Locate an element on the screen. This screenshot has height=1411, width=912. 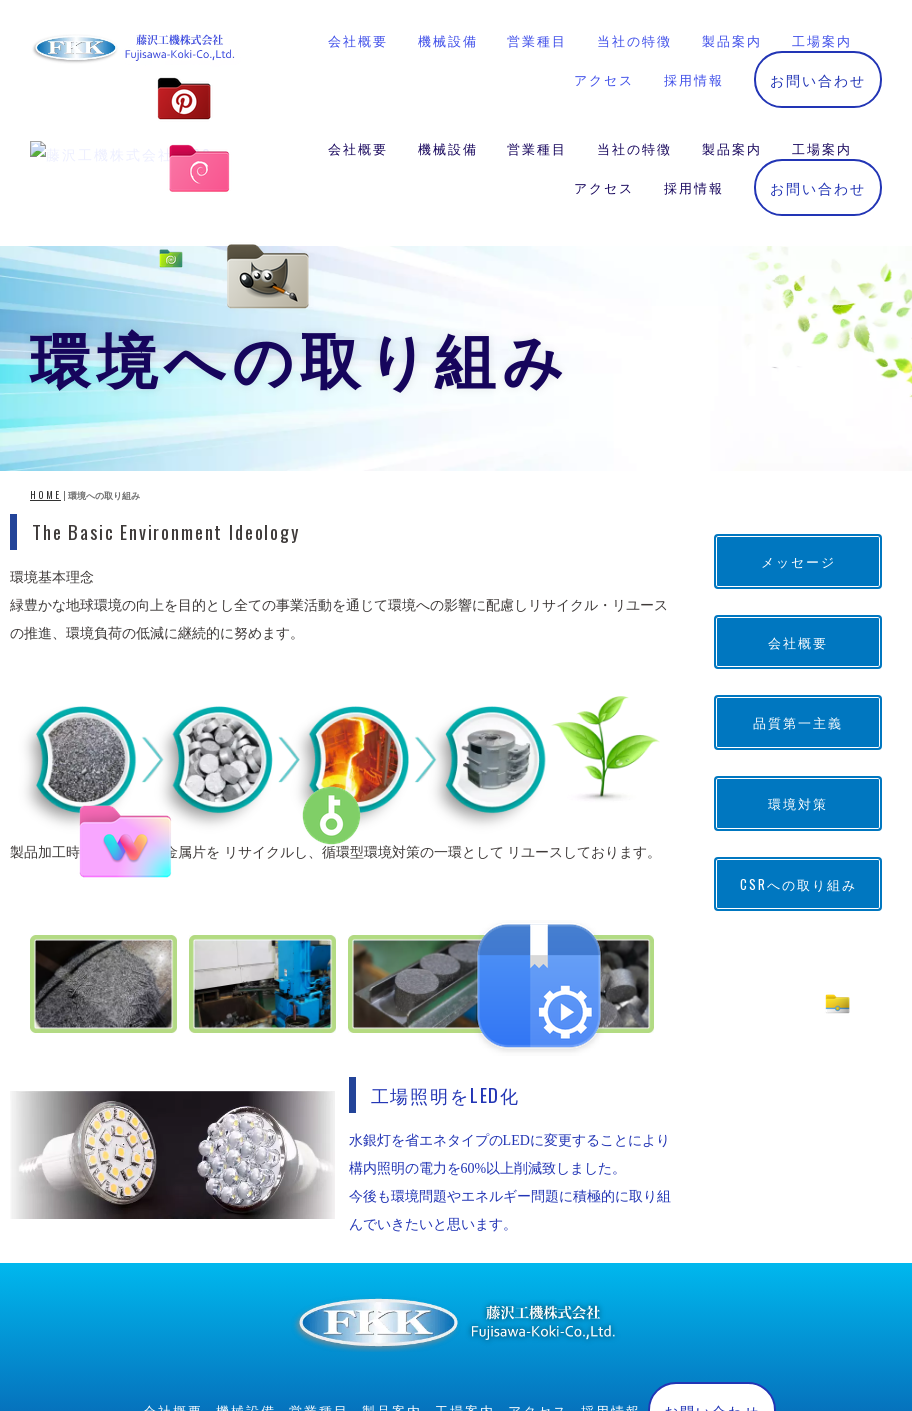
folder containing debian linux files is located at coordinates (199, 170).